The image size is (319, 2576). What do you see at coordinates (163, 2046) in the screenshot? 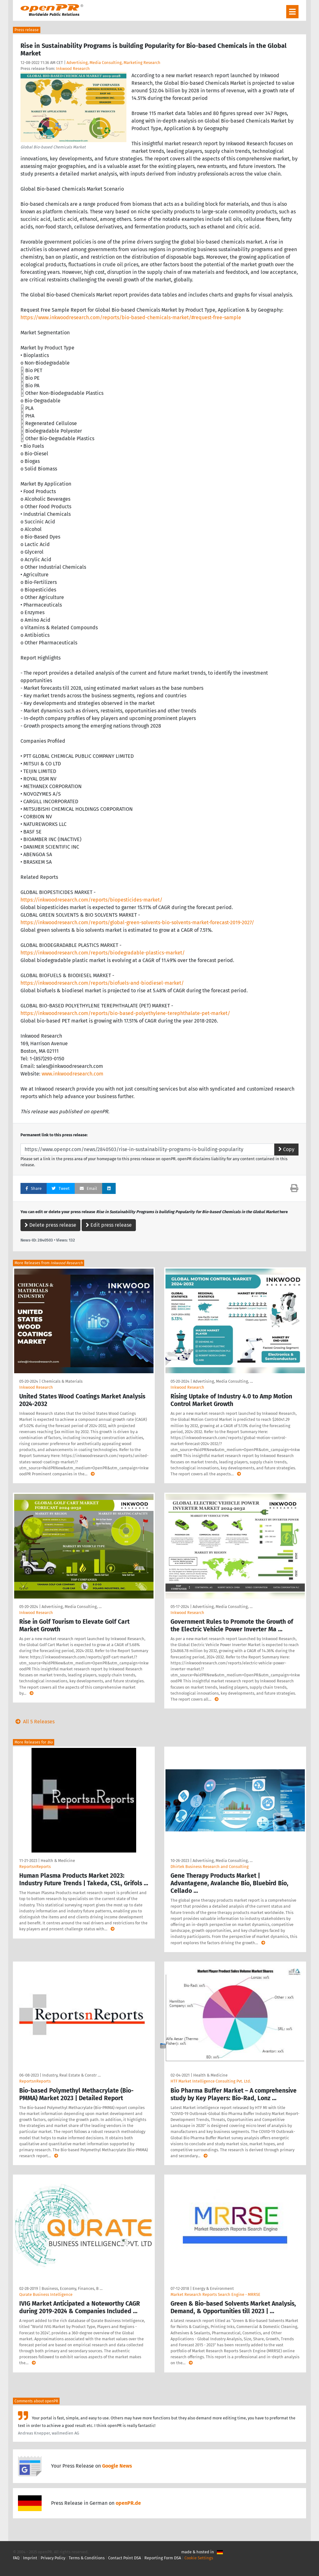
I see `open the nautilus file manager` at bounding box center [163, 2046].